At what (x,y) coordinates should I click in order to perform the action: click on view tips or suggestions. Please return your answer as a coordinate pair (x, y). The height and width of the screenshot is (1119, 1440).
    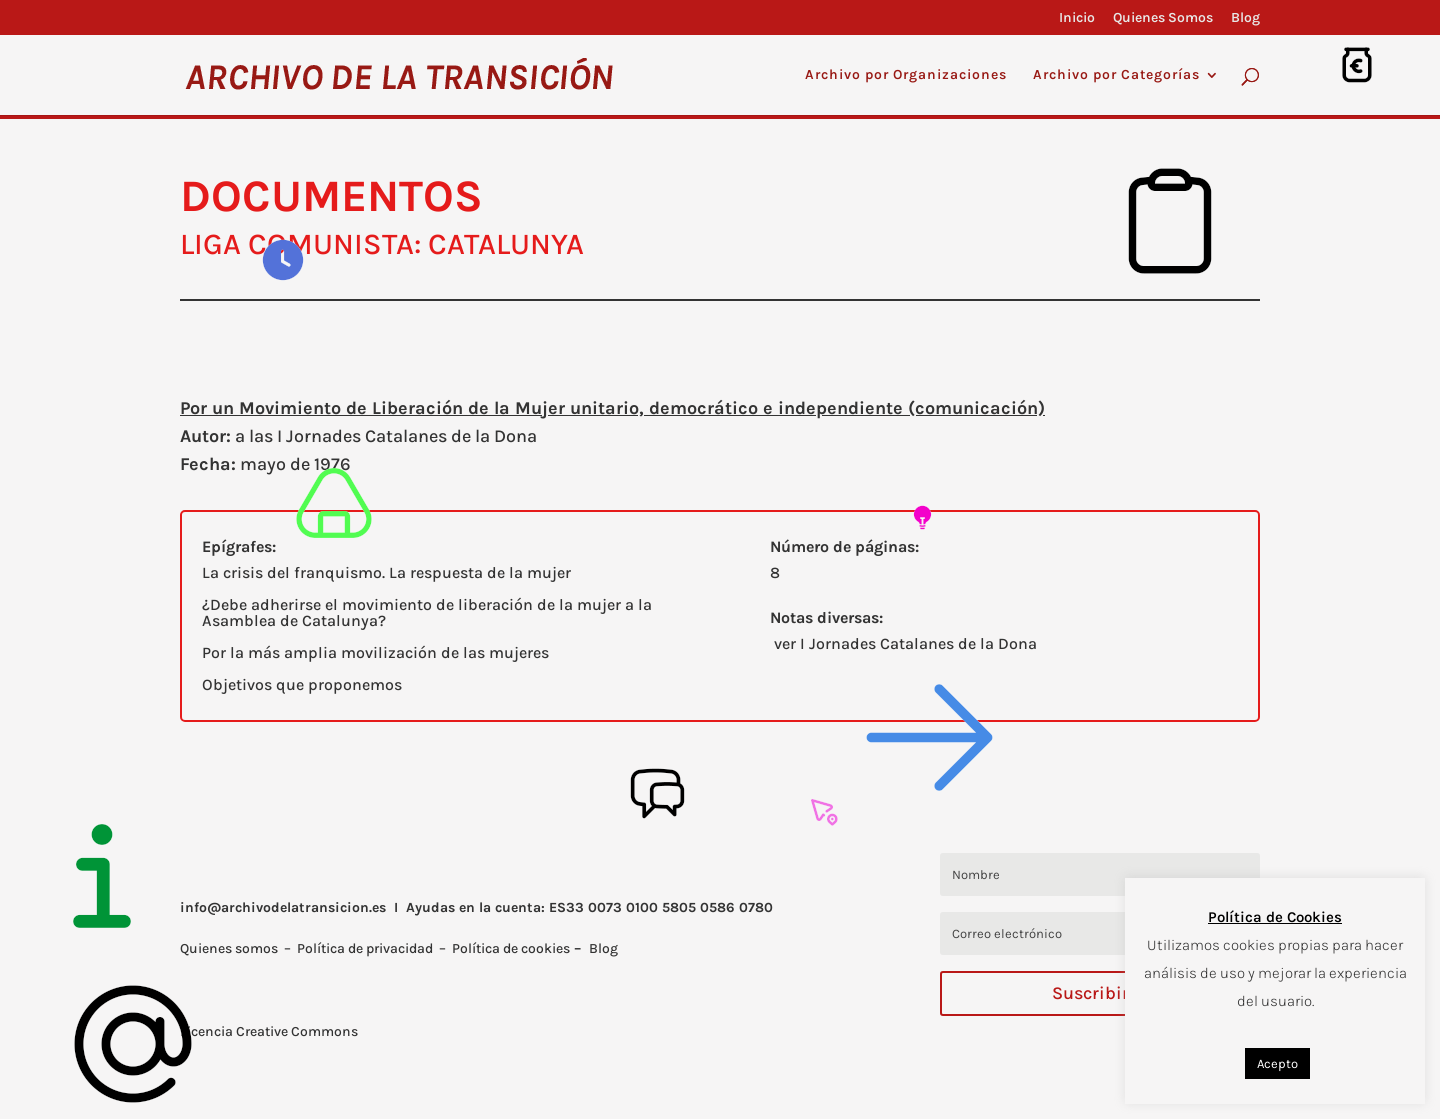
    Looking at the image, I should click on (922, 517).